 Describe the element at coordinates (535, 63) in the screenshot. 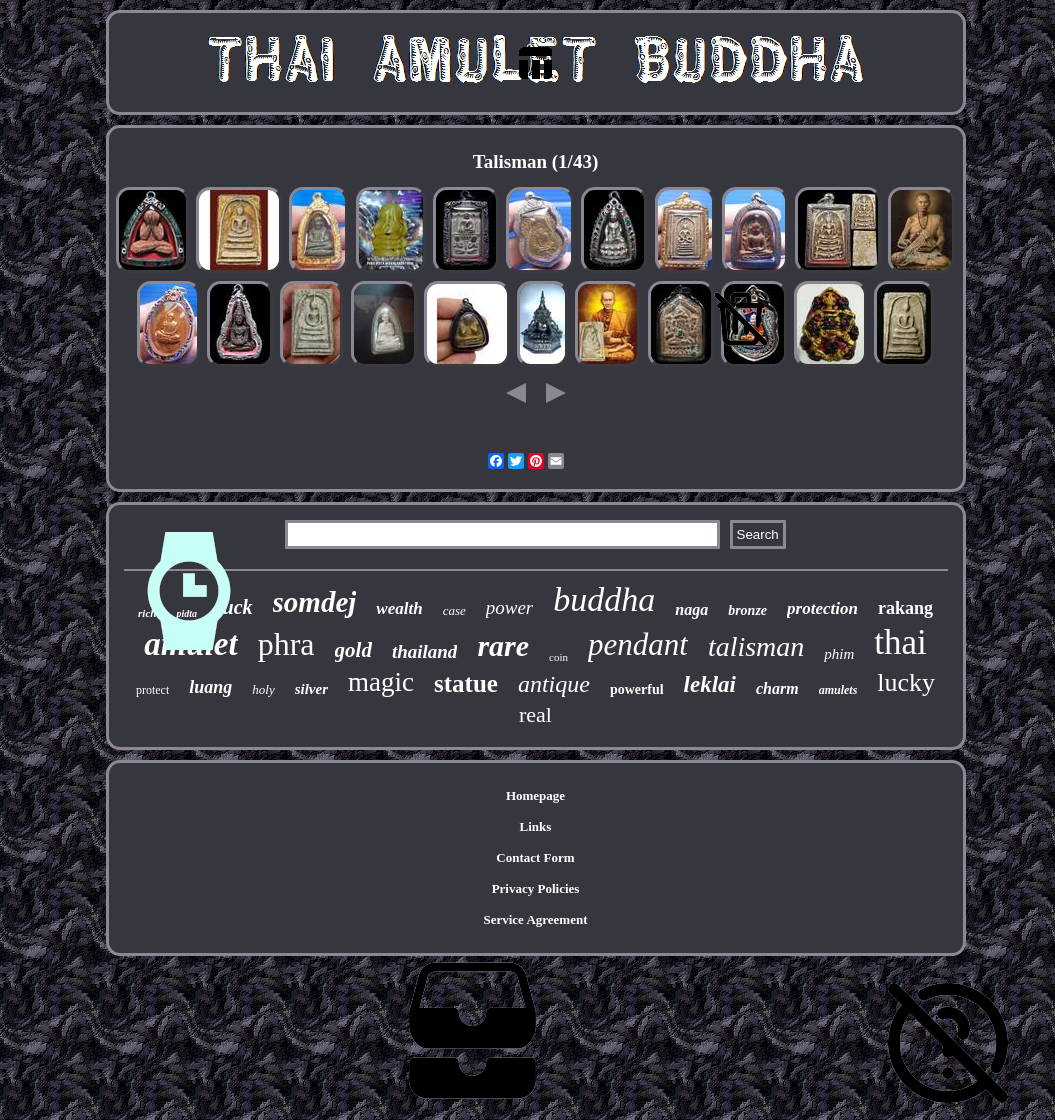

I see `view data in table format` at that location.